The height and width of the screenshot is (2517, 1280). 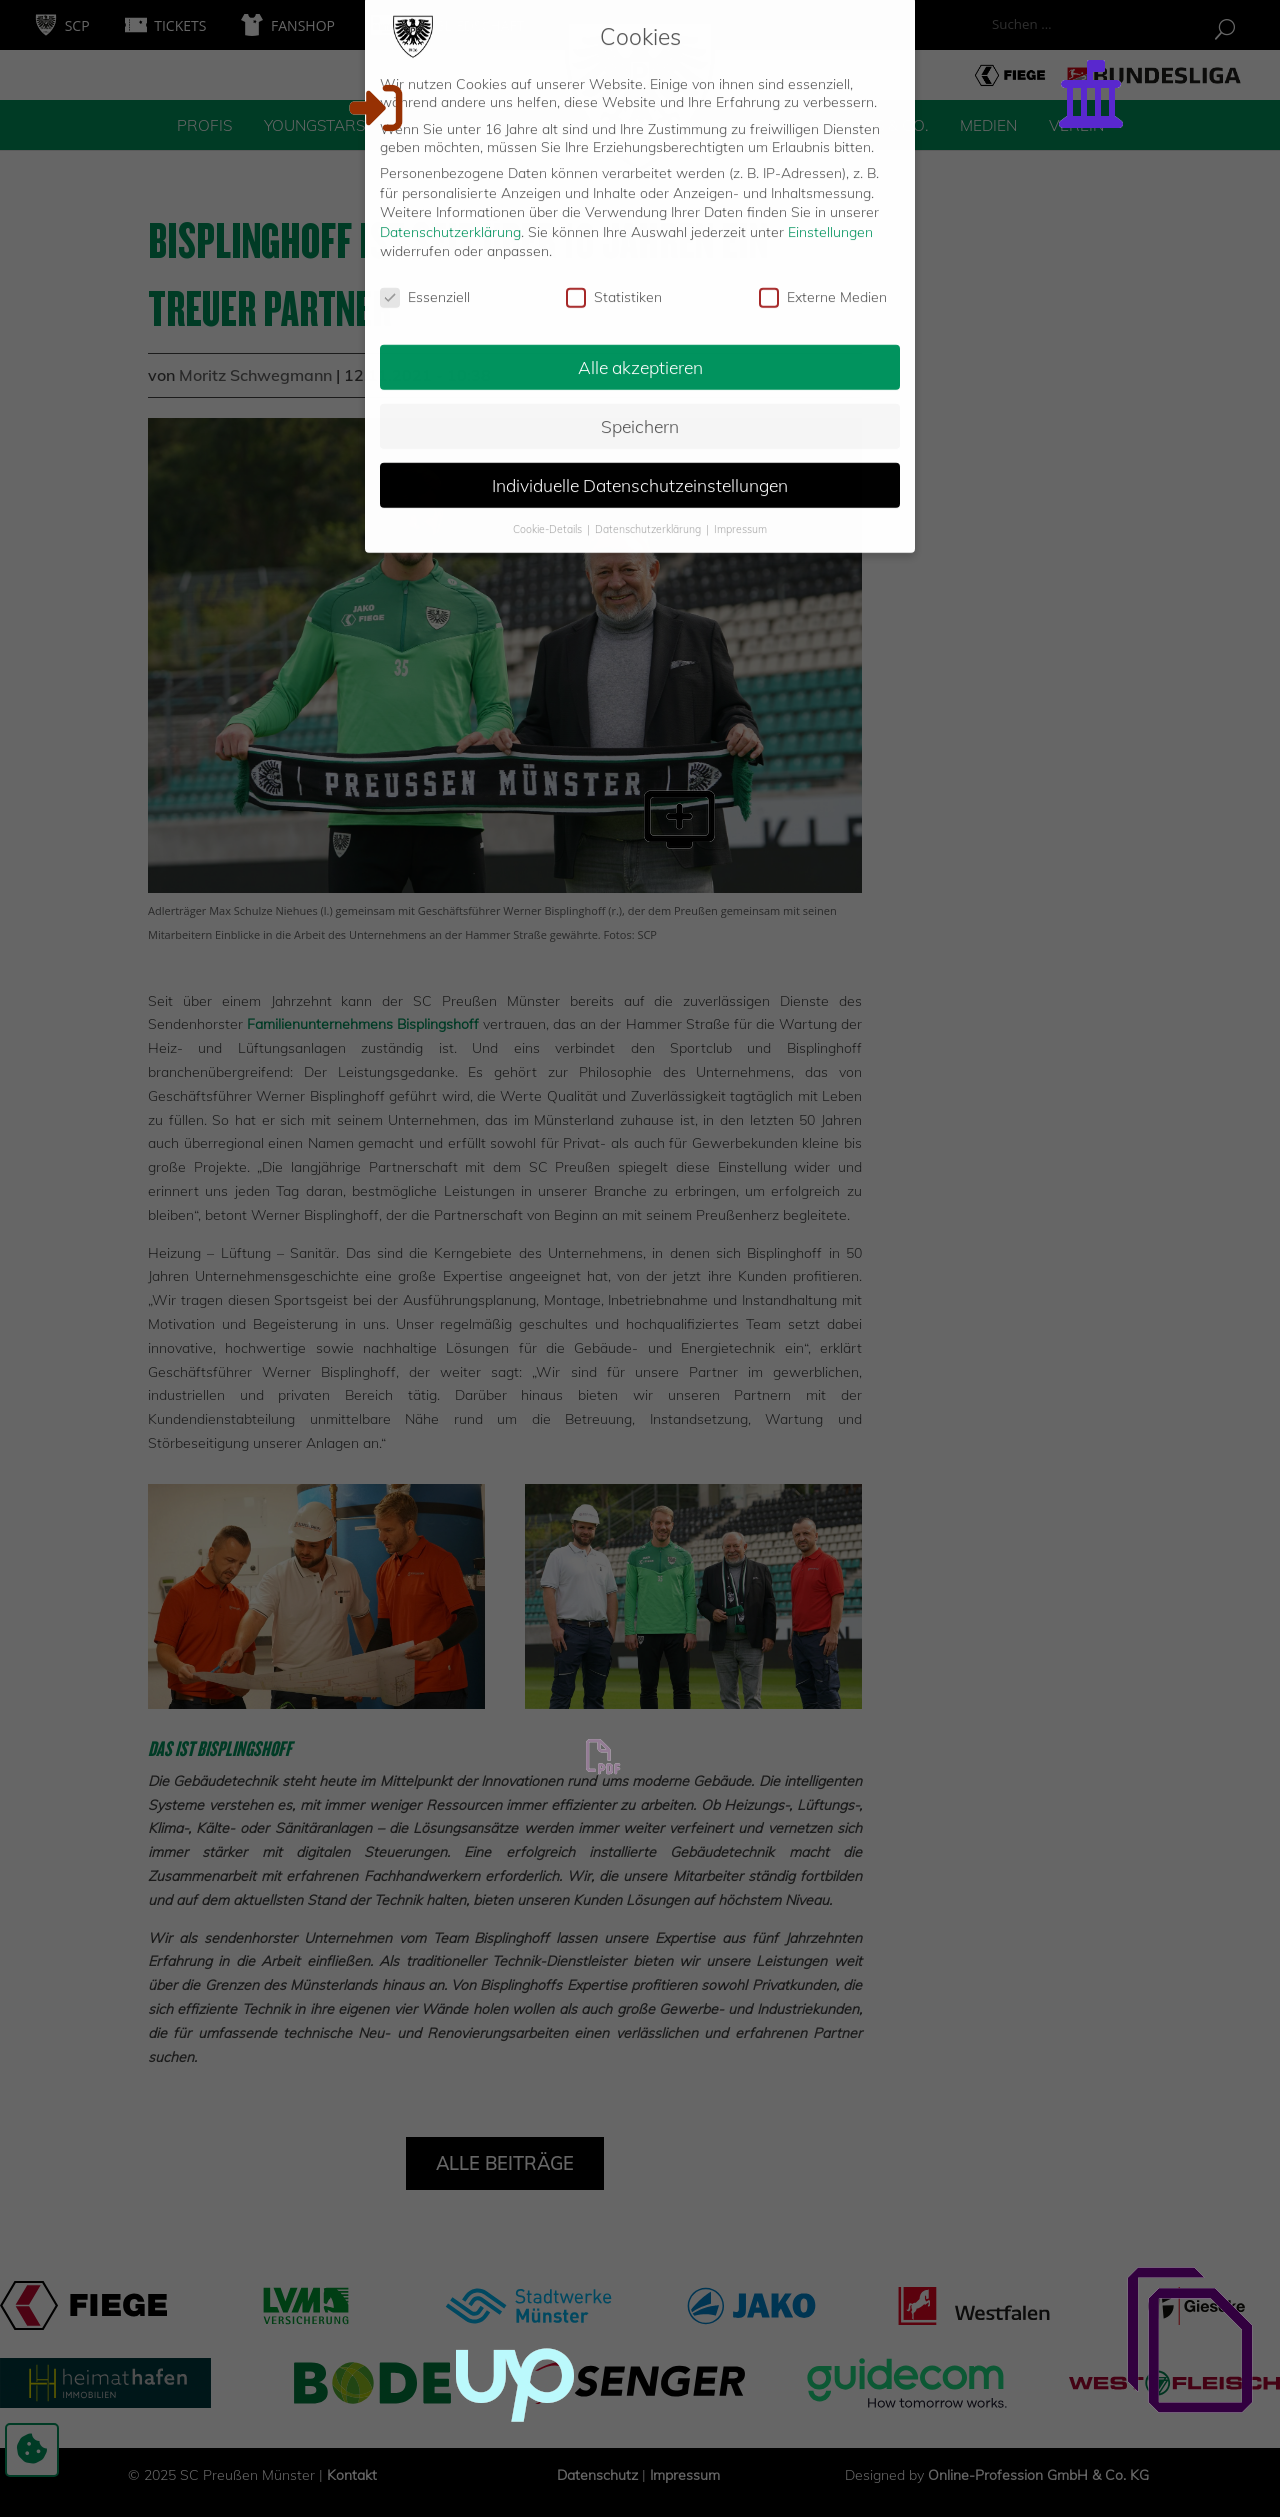 What do you see at coordinates (1091, 96) in the screenshot?
I see `view government or civic locations` at bounding box center [1091, 96].